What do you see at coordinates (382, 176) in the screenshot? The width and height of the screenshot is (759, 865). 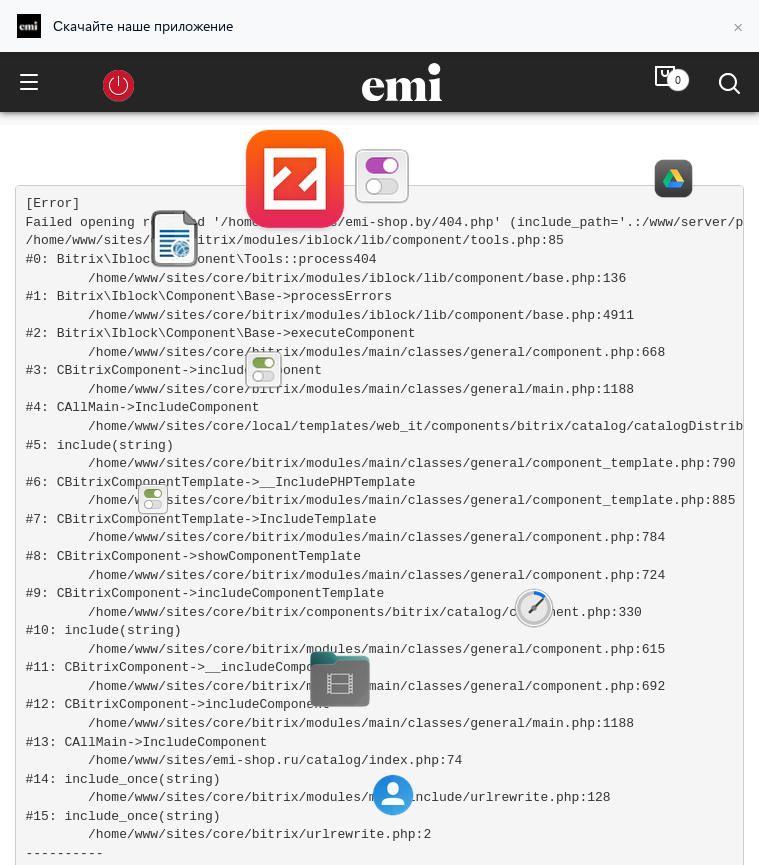 I see `open gnome tweaks settings` at bounding box center [382, 176].